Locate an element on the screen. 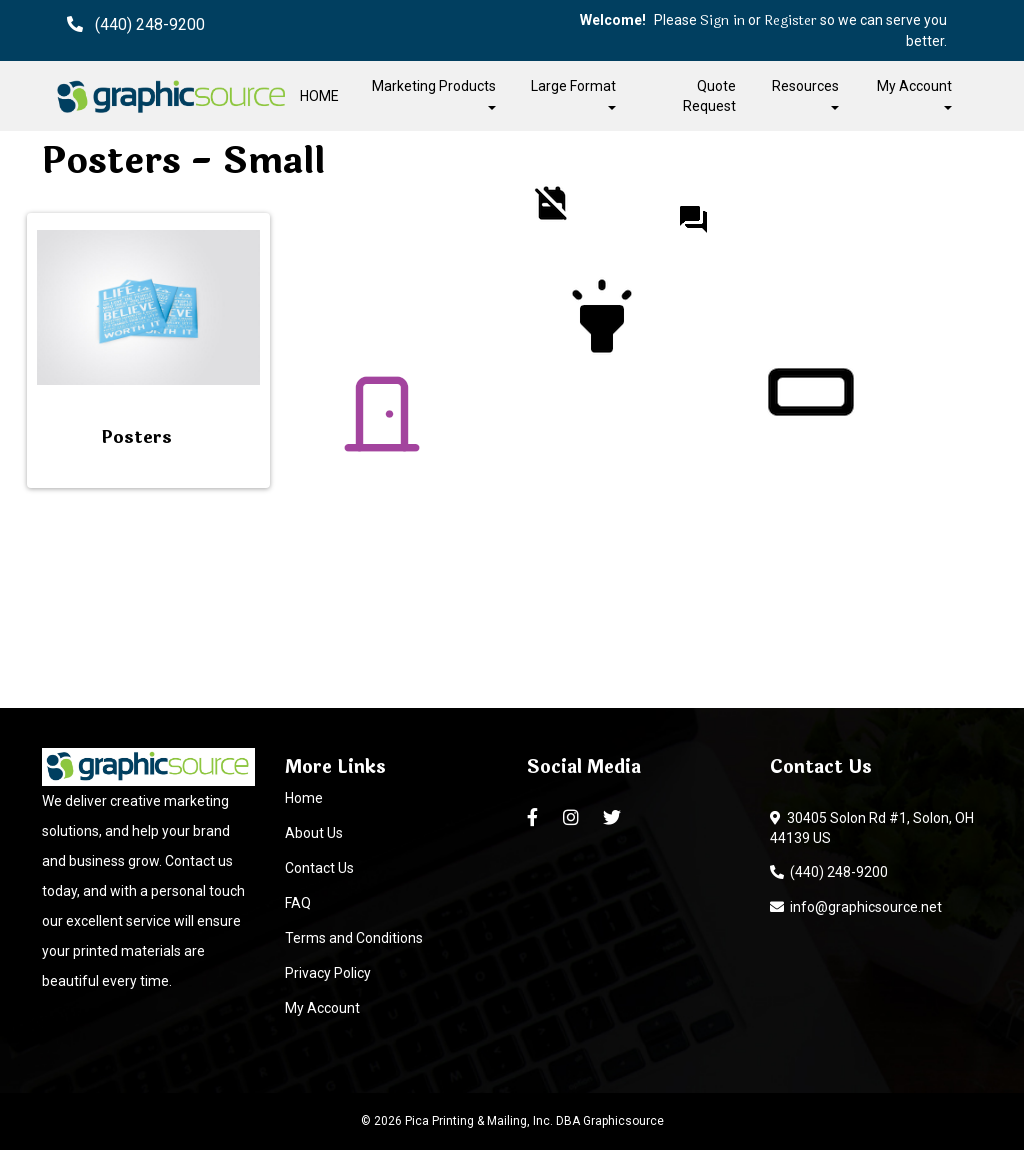 This screenshot has height=1150, width=1024. highlight selected text is located at coordinates (602, 316).